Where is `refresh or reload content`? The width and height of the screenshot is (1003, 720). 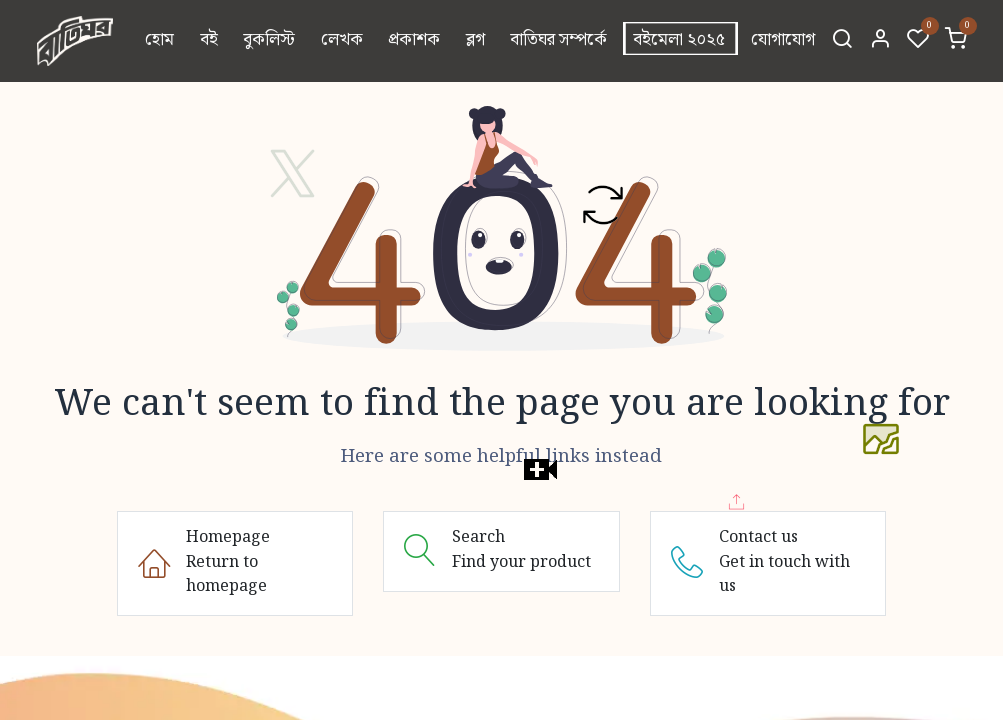 refresh or reload content is located at coordinates (603, 205).